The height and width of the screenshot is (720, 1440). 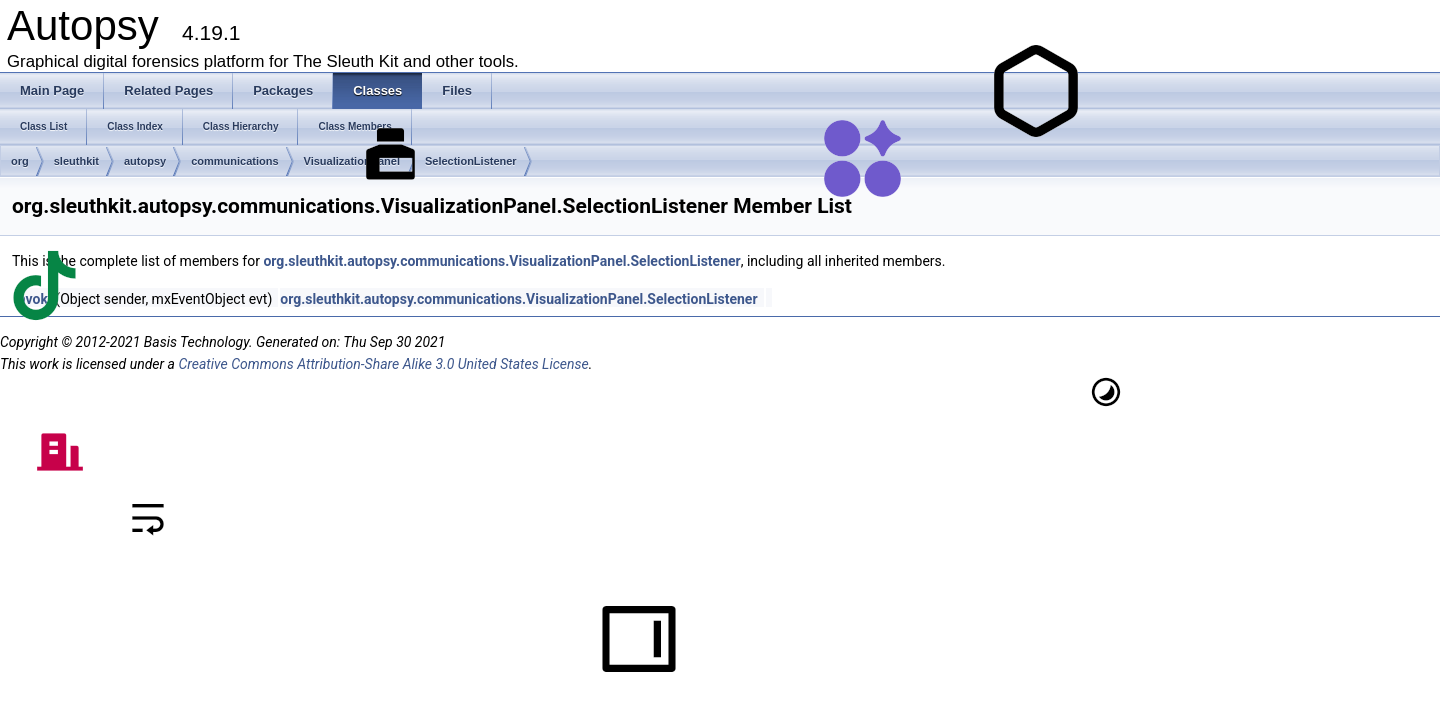 I want to click on adjust display contrast settings, so click(x=1106, y=392).